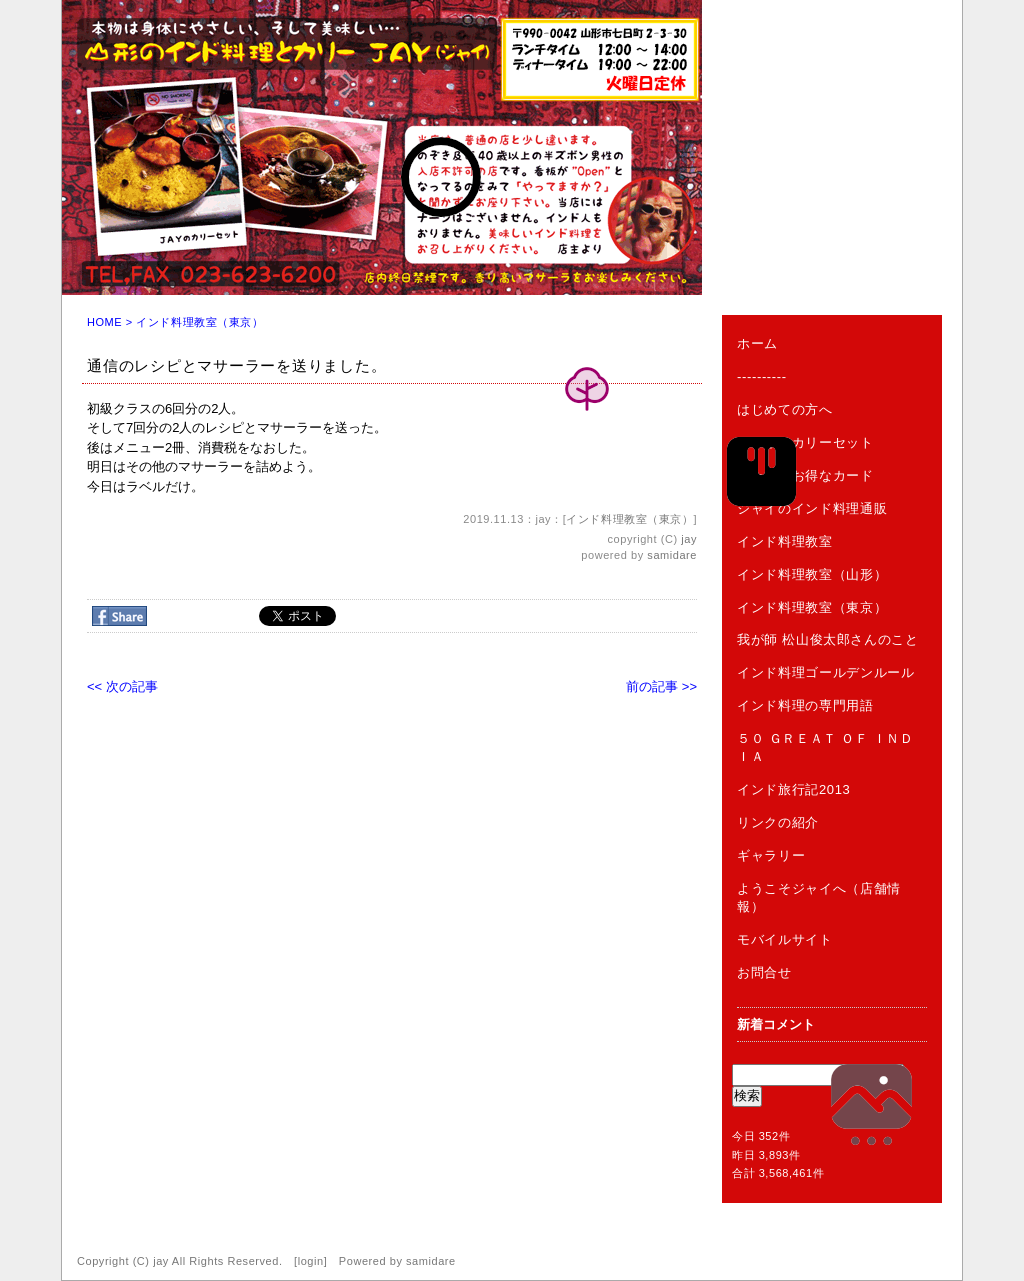 This screenshot has height=1281, width=1024. I want to click on view instant photos or polaroid-style images, so click(871, 1104).